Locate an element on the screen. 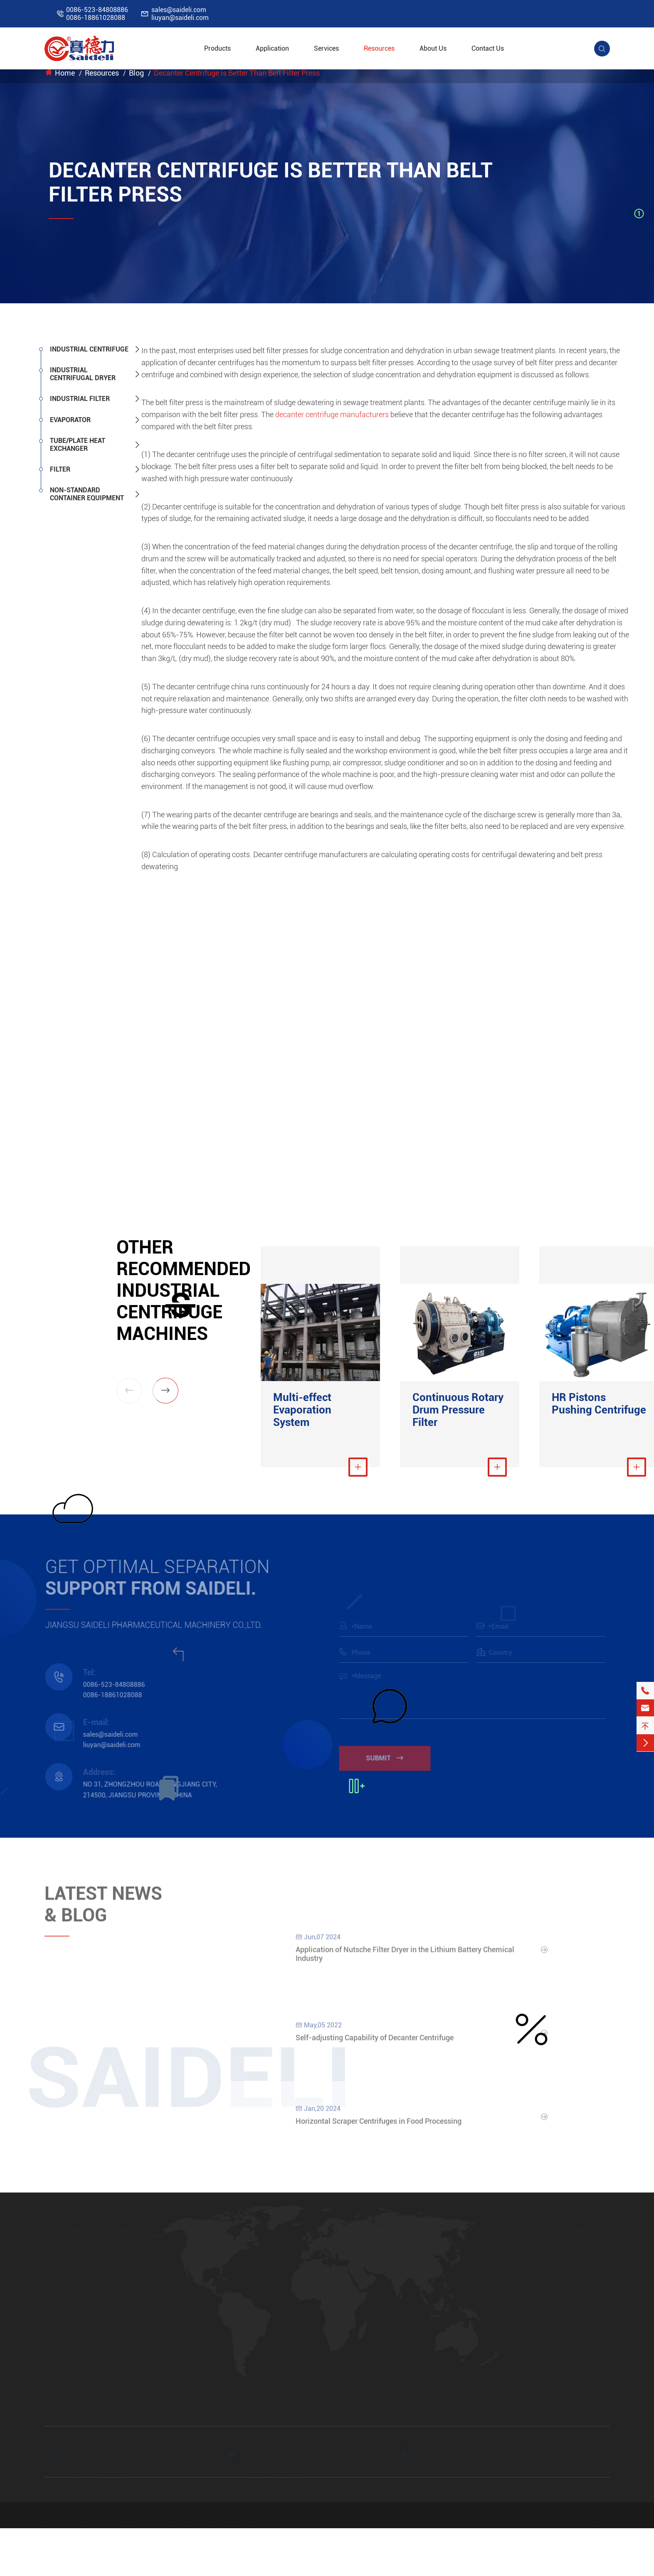 The width and height of the screenshot is (654, 2576). add a new column to the right is located at coordinates (355, 1786).